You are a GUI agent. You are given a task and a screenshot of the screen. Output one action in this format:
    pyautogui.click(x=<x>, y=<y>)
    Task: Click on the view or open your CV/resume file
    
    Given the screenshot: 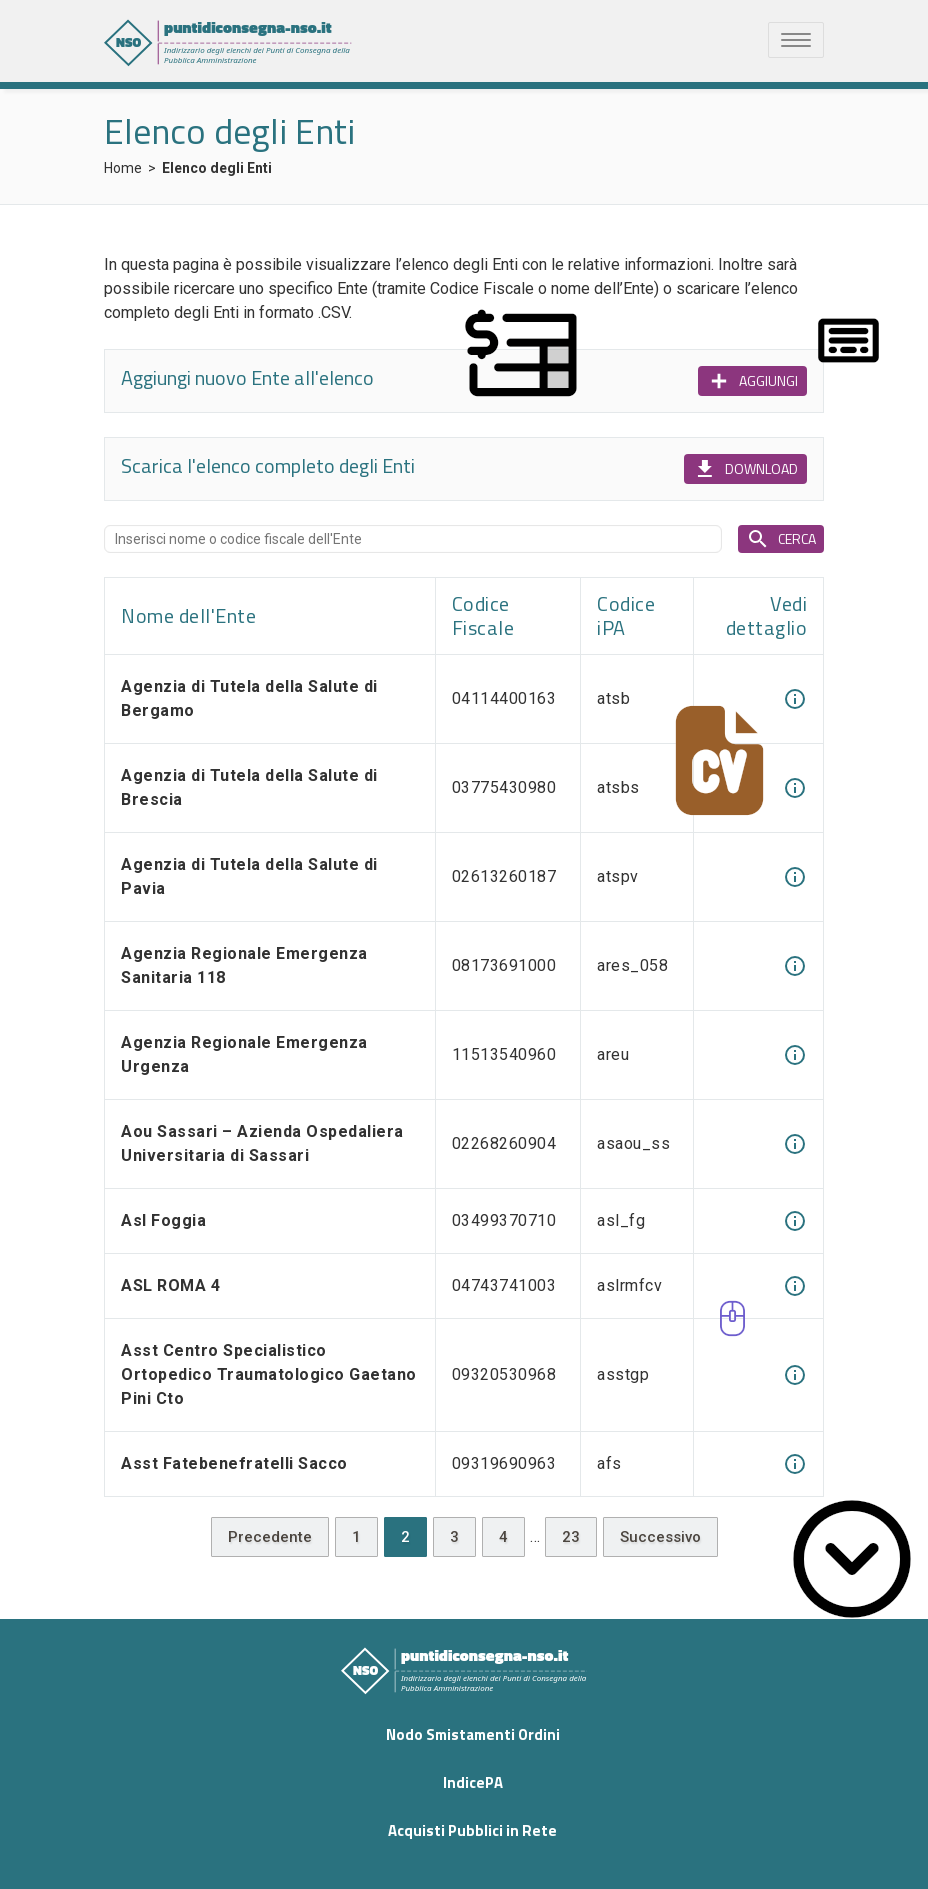 What is the action you would take?
    pyautogui.click(x=719, y=760)
    